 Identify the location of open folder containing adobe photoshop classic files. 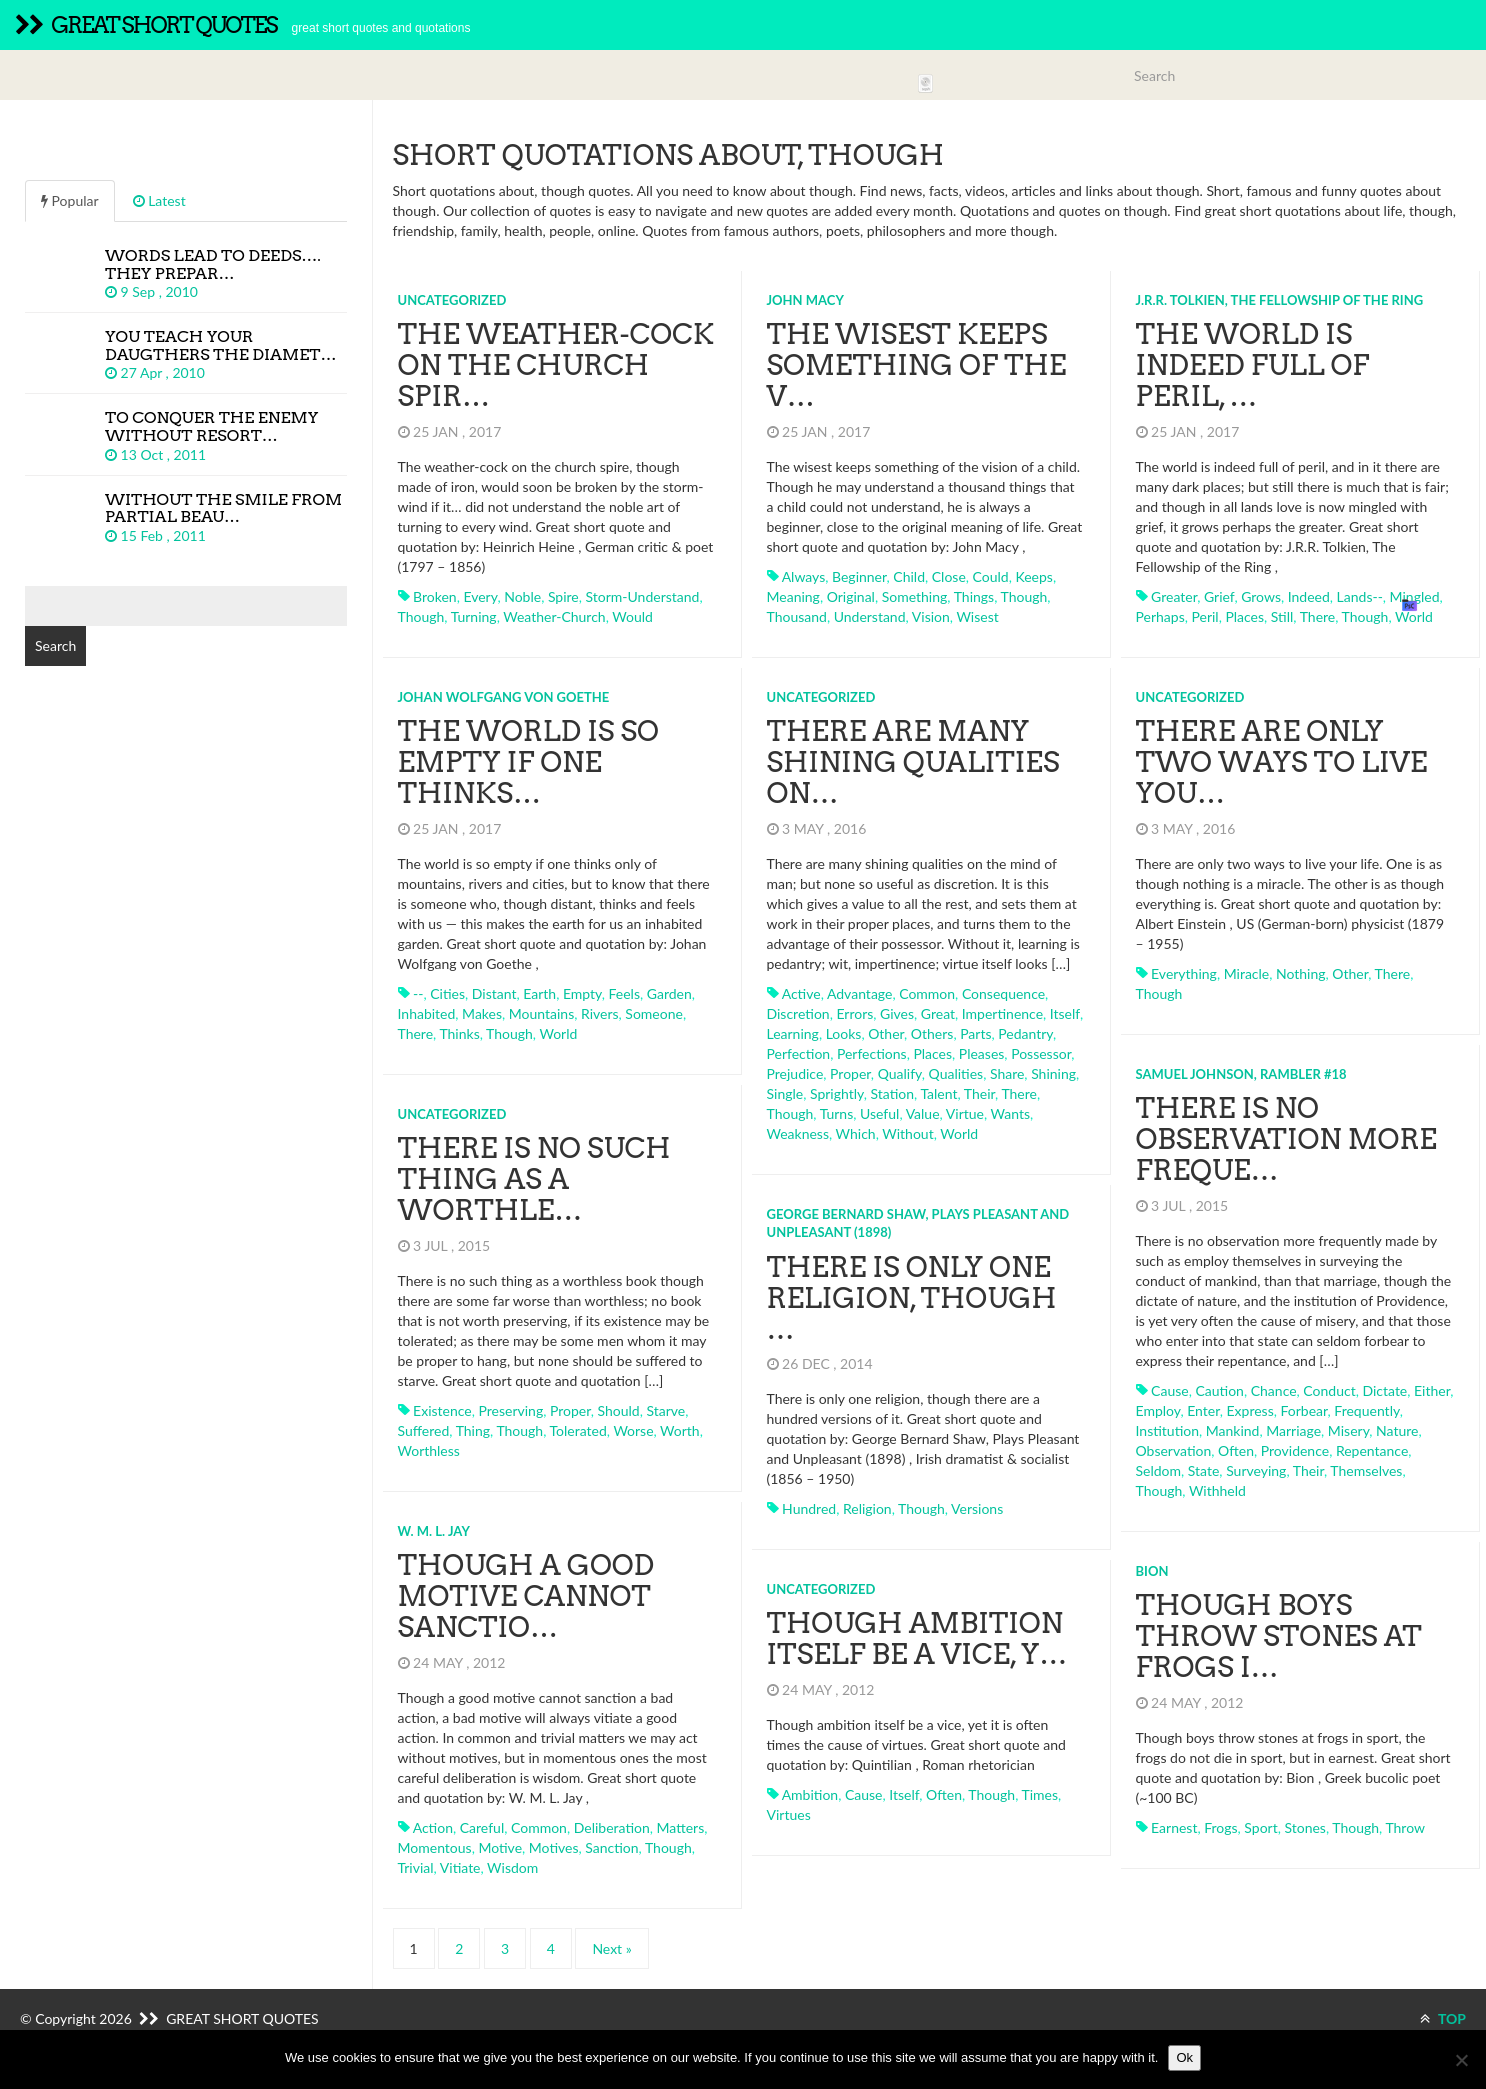
(1409, 605).